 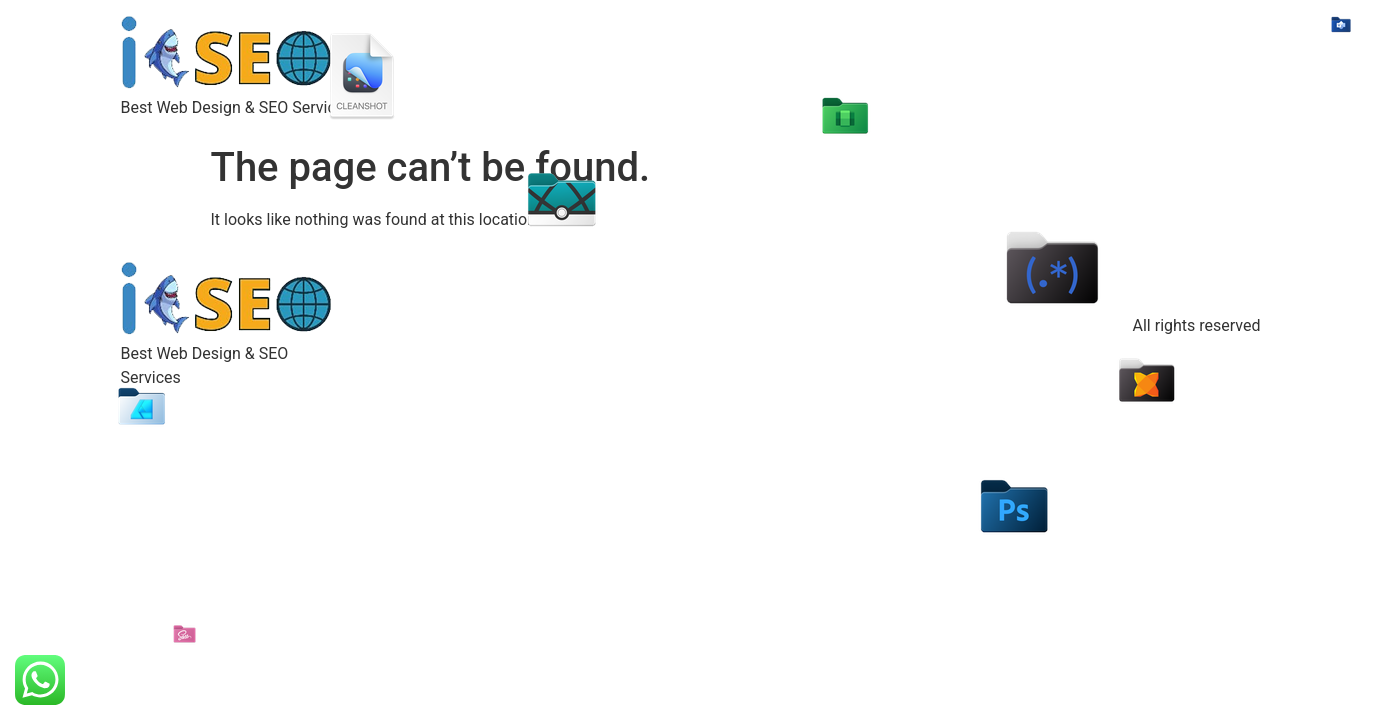 I want to click on folder containing haxe project files, so click(x=1146, y=381).